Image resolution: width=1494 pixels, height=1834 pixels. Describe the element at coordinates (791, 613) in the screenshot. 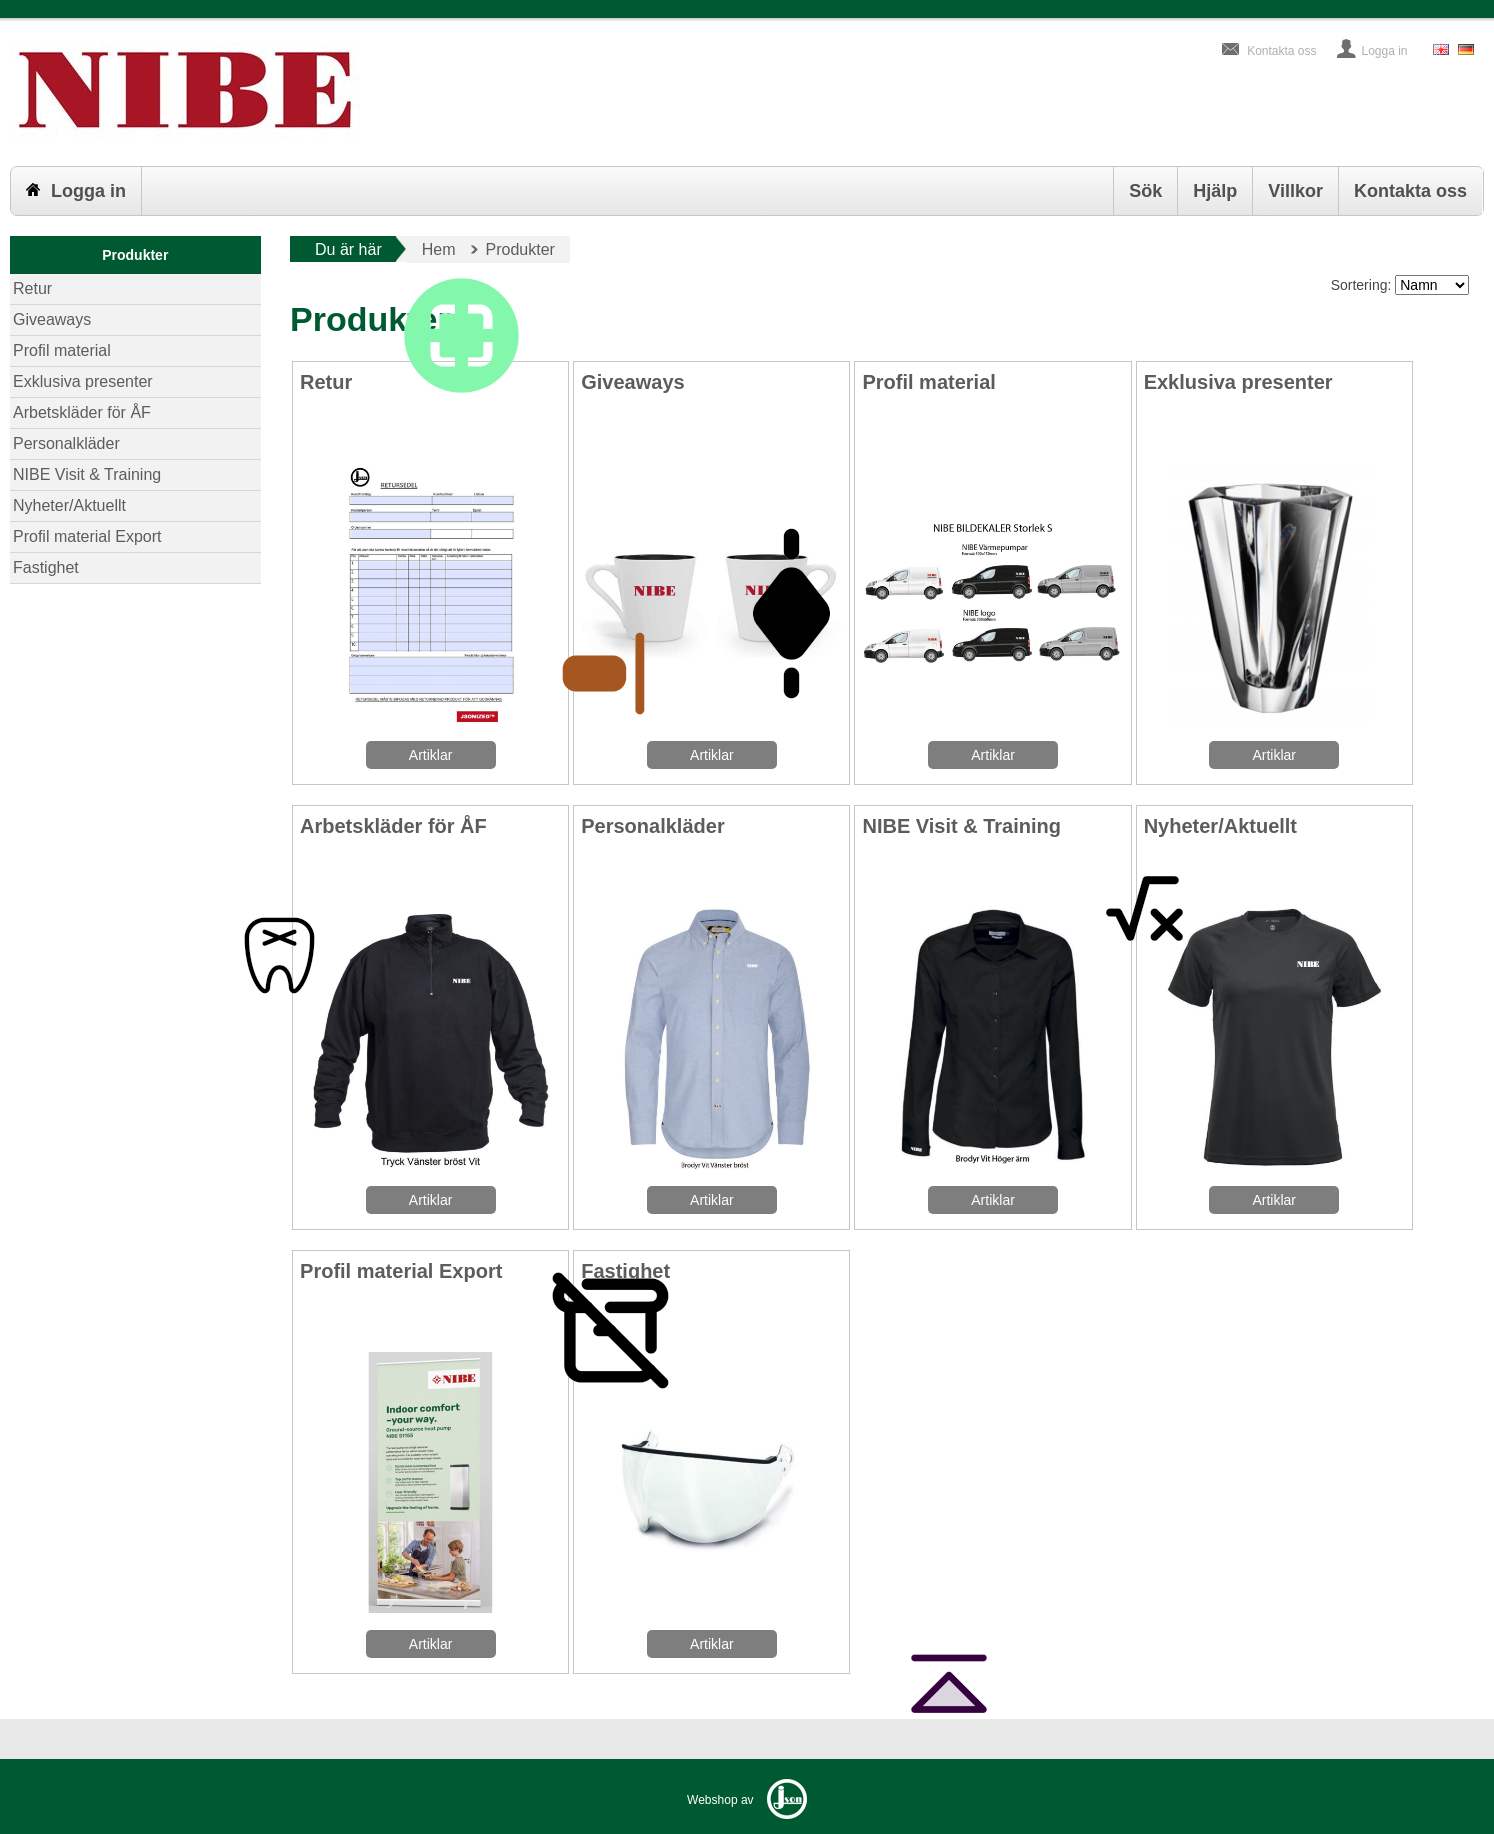

I see `align keyframe to vertical center` at that location.